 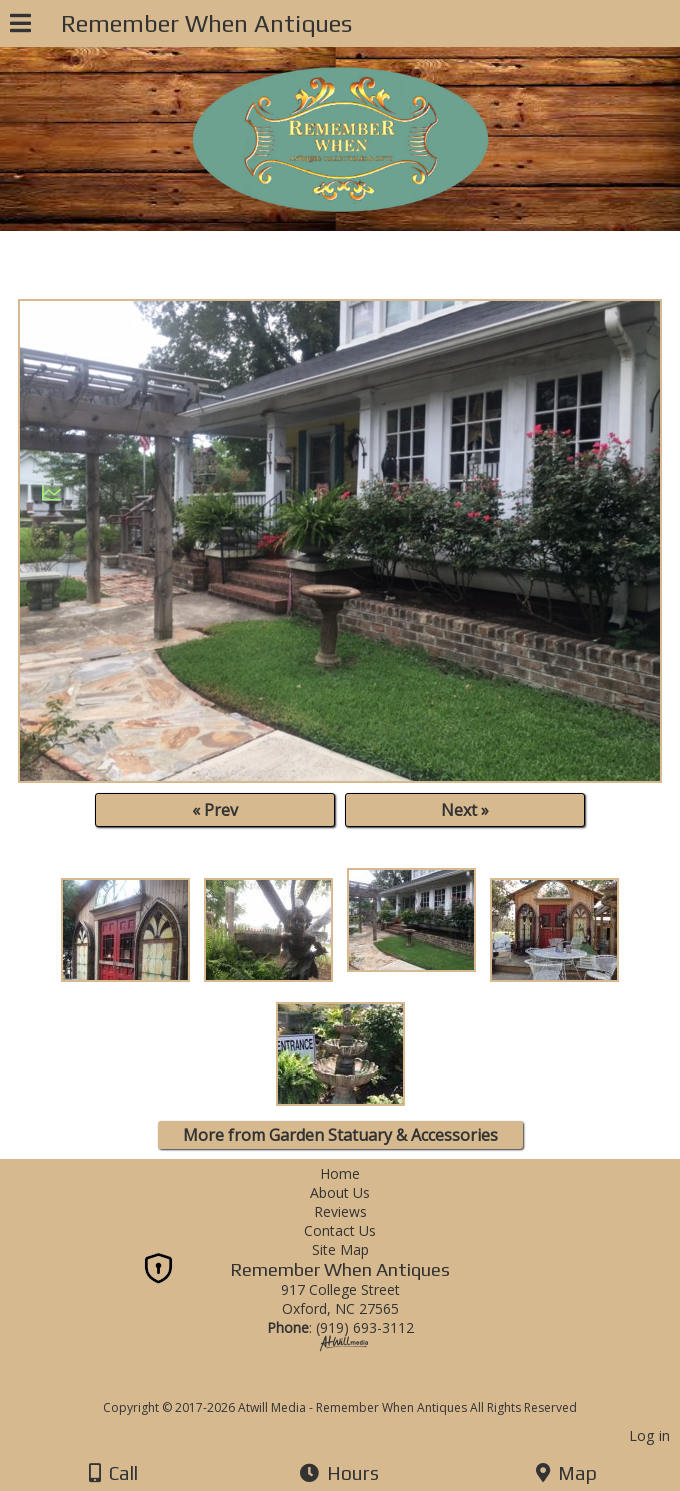 I want to click on view analytics or performance data, so click(x=51, y=492).